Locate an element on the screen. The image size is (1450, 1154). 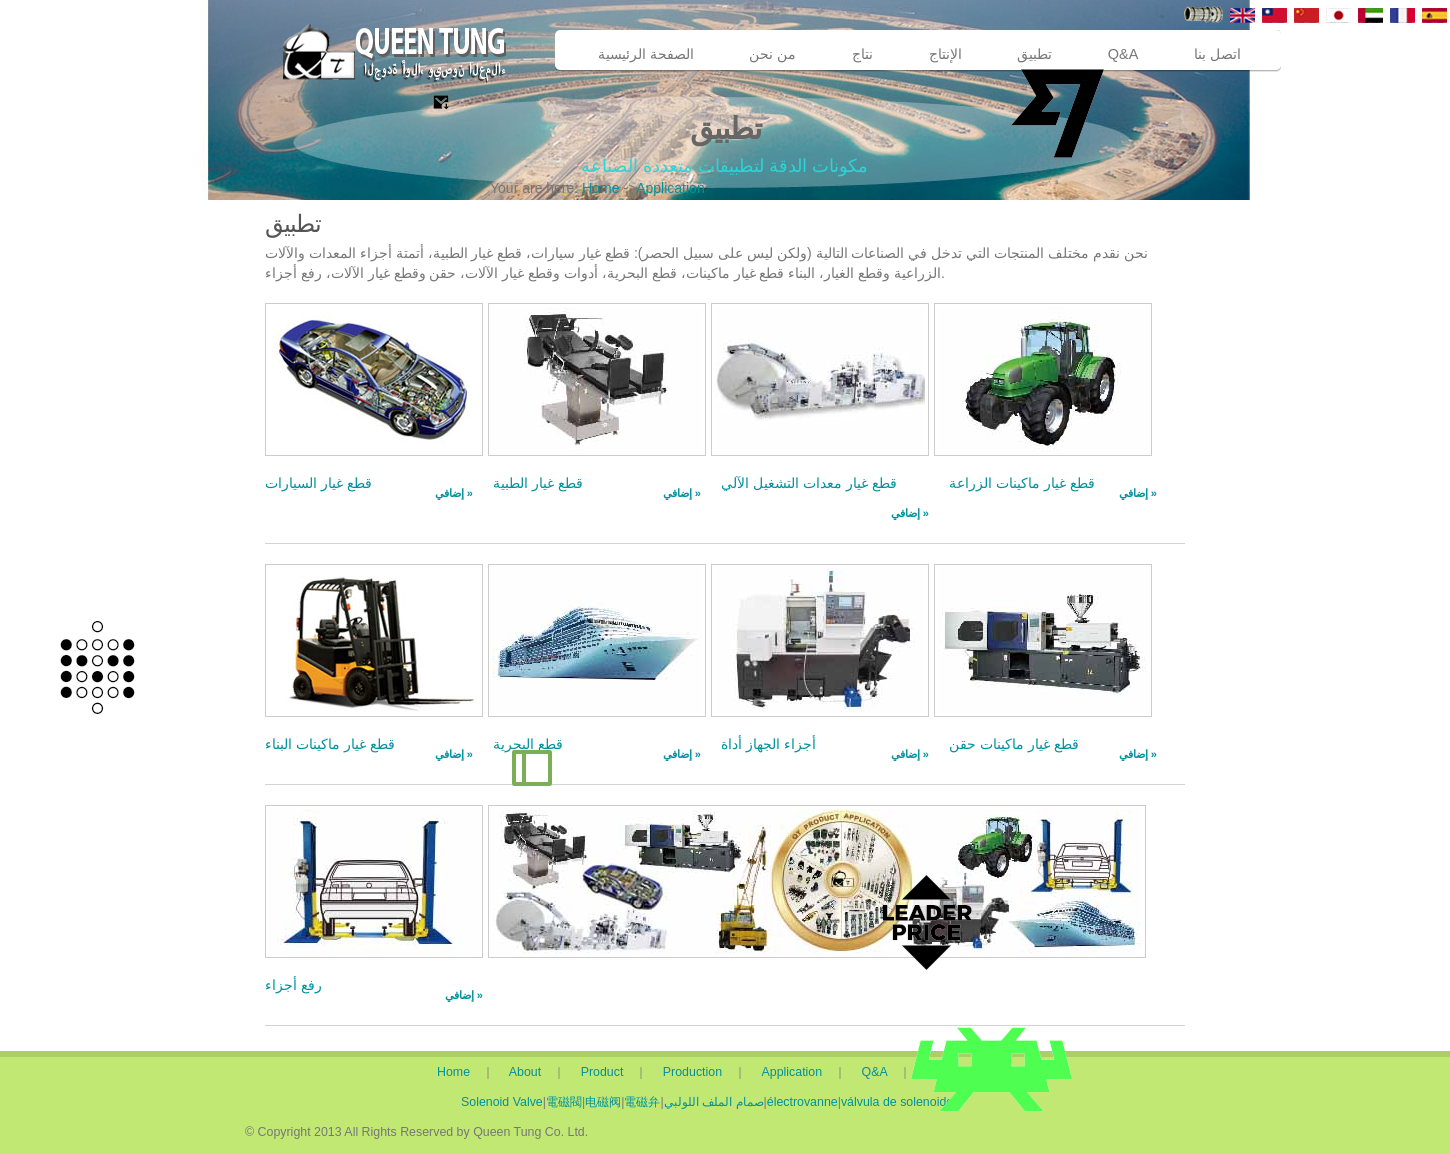
open the Wise money transfer app is located at coordinates (1057, 113).